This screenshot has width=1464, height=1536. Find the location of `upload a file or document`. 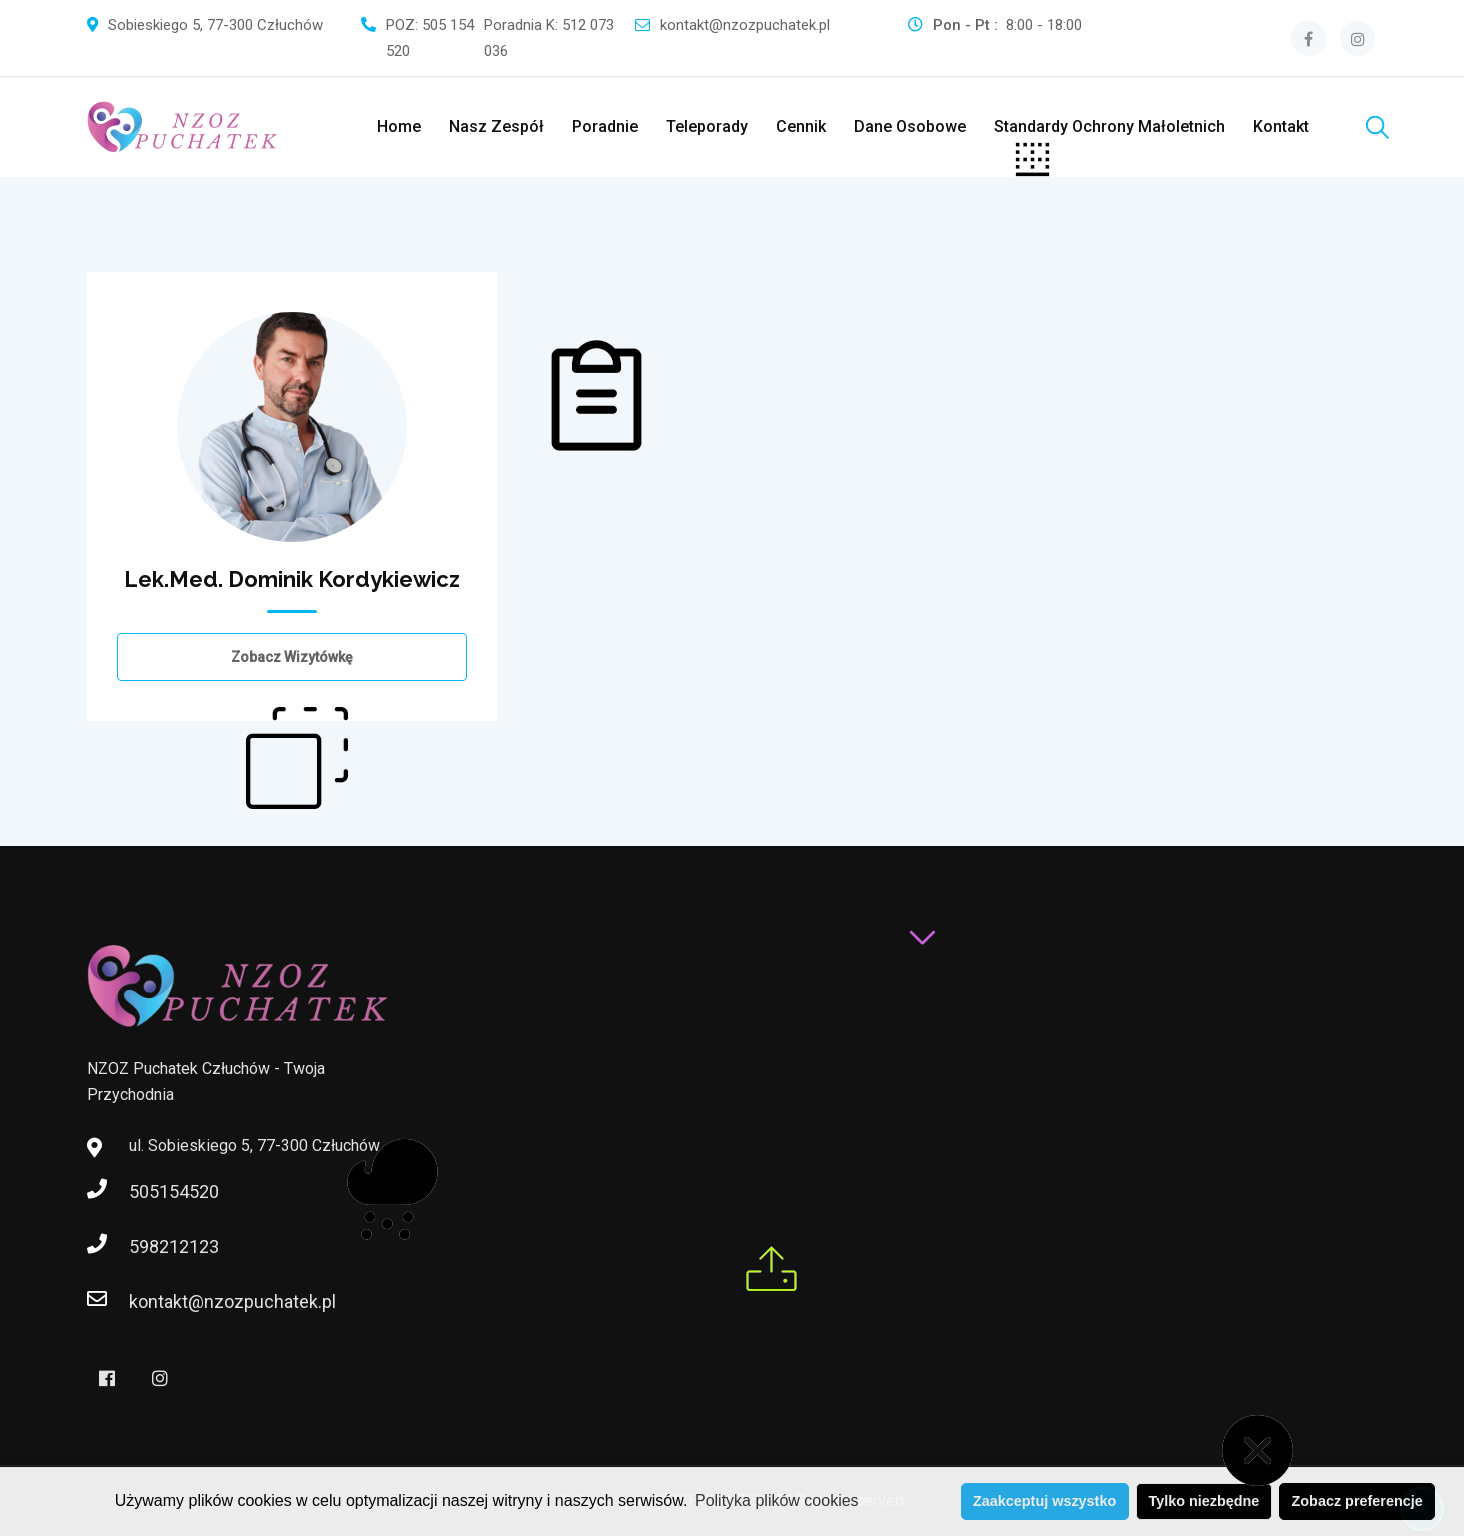

upload a file or document is located at coordinates (771, 1271).